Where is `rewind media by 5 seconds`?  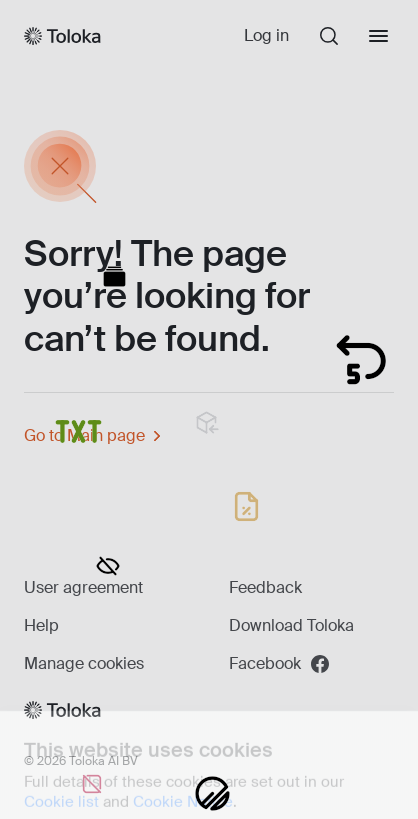 rewind media by 5 seconds is located at coordinates (360, 361).